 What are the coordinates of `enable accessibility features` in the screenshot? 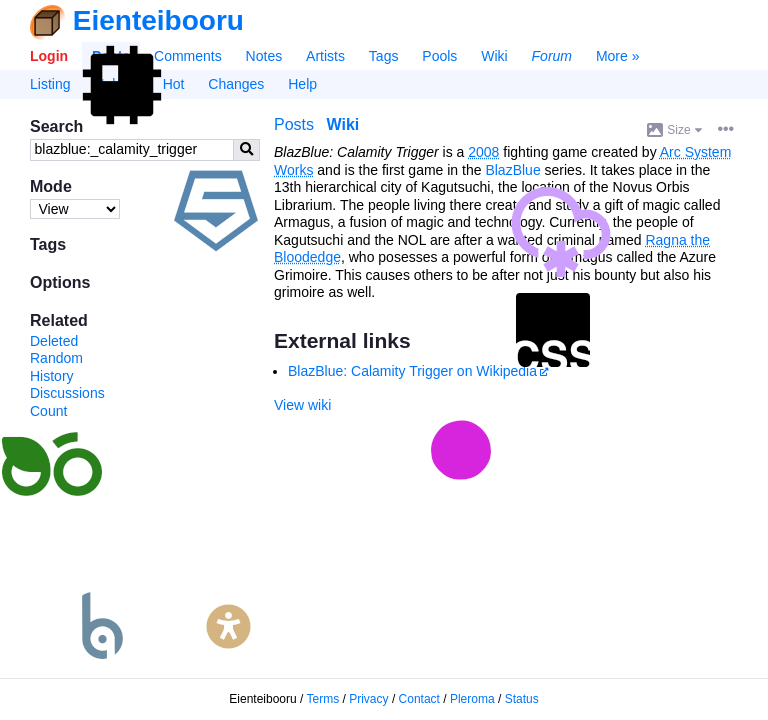 It's located at (228, 626).